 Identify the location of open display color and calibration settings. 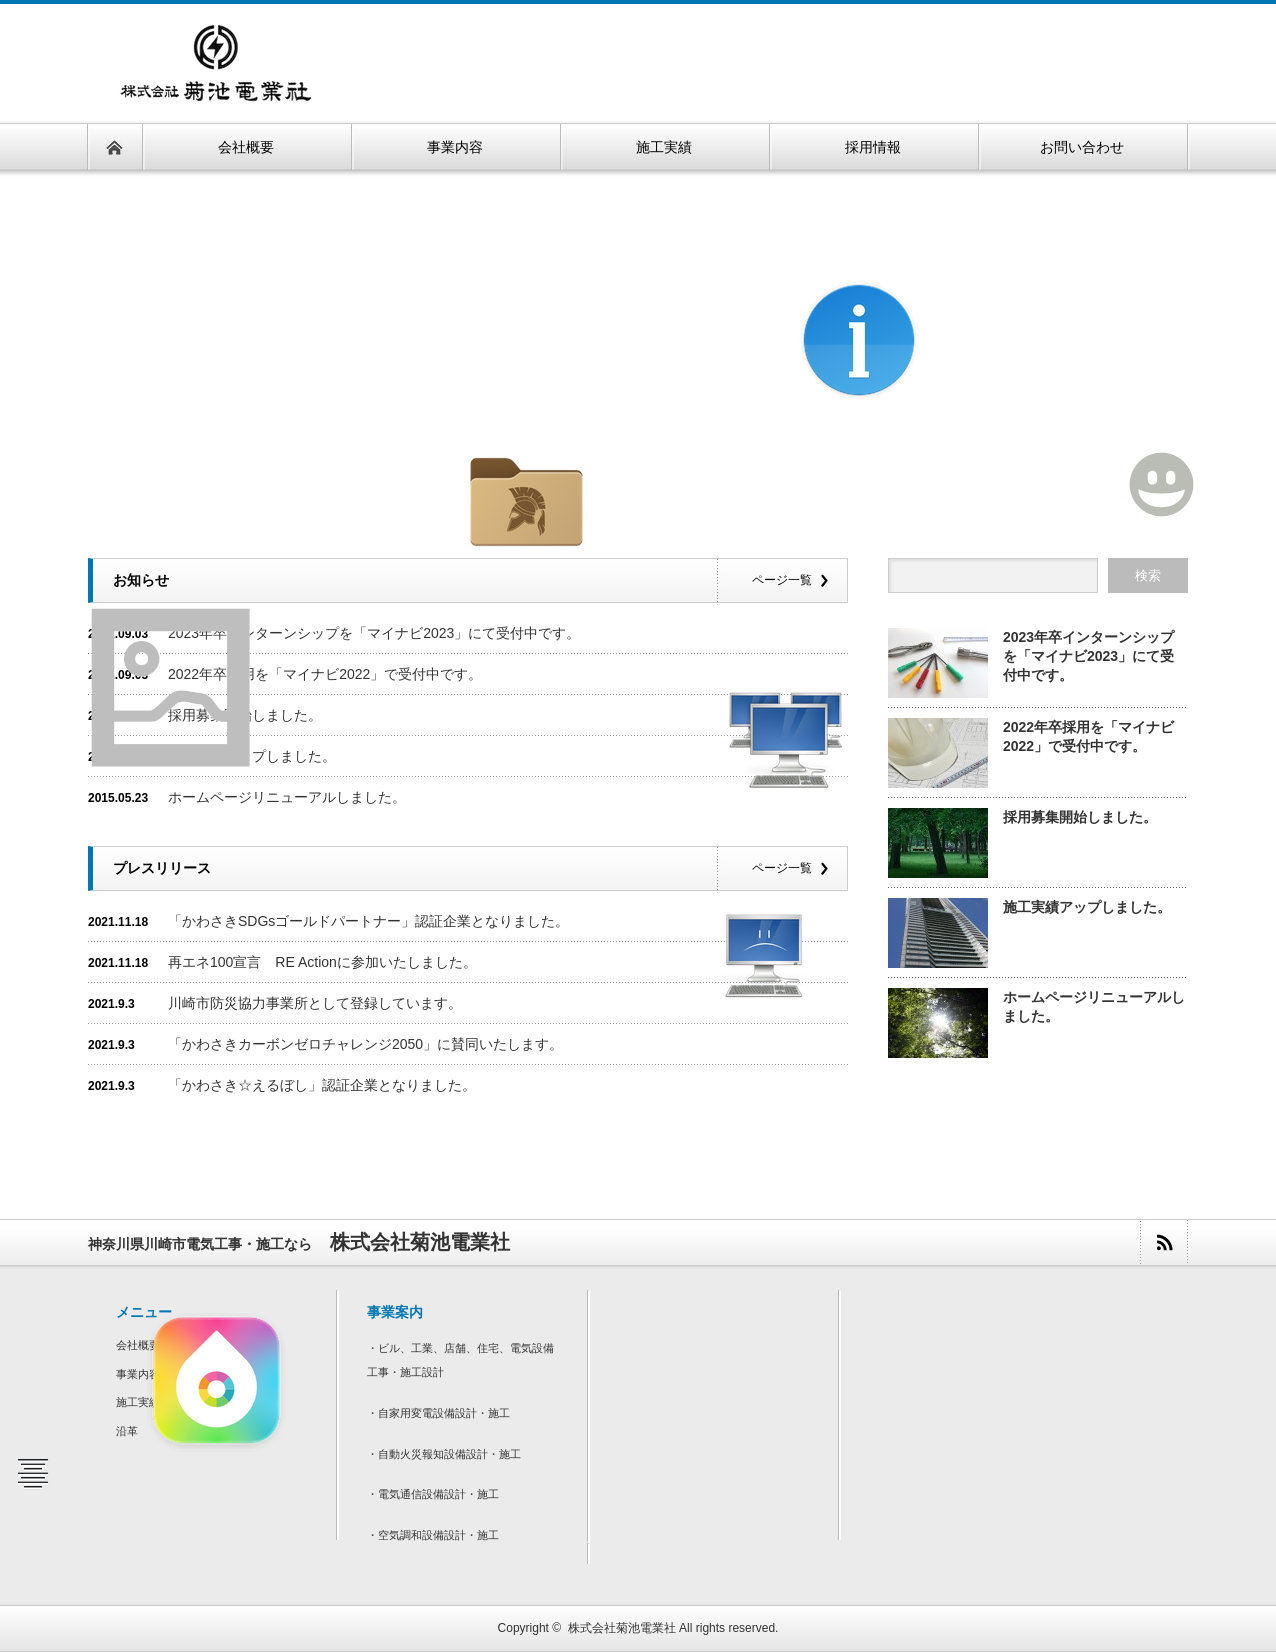
(216, 1382).